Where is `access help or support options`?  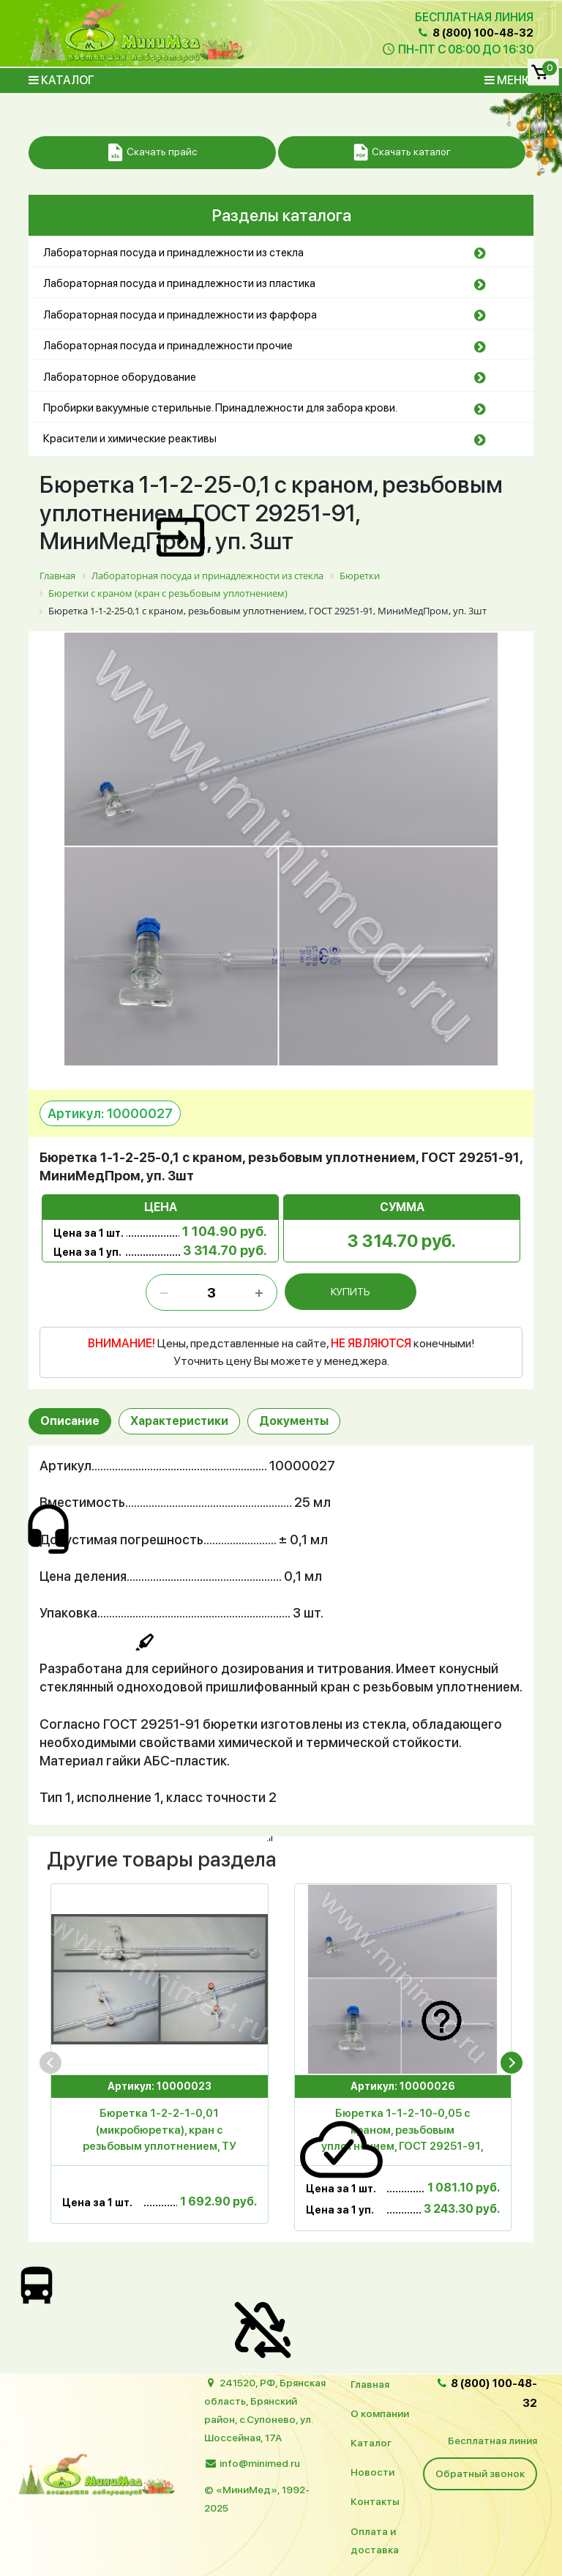
access help or support options is located at coordinates (441, 2020).